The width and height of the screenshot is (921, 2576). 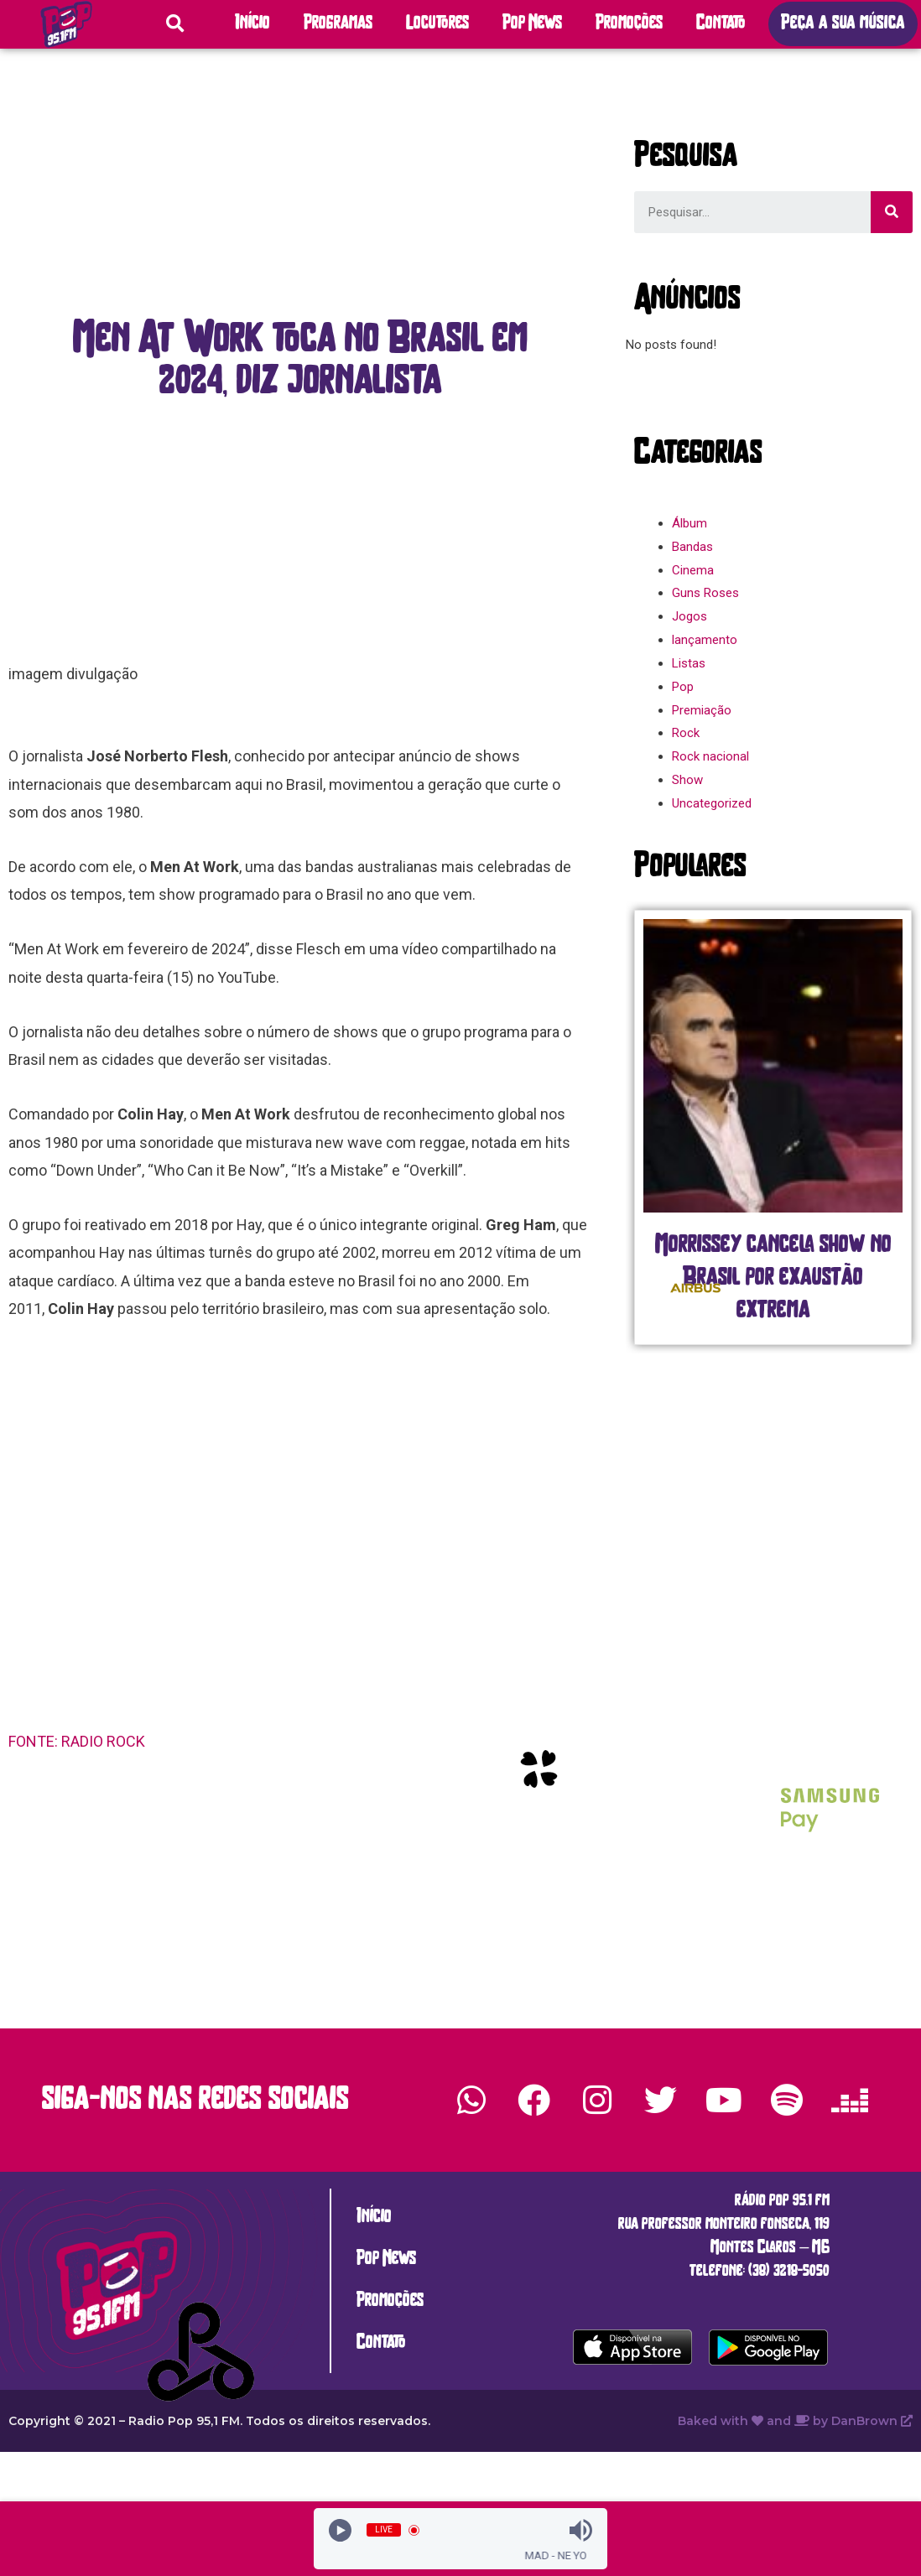 What do you see at coordinates (539, 1768) in the screenshot?
I see `4chan logo` at bounding box center [539, 1768].